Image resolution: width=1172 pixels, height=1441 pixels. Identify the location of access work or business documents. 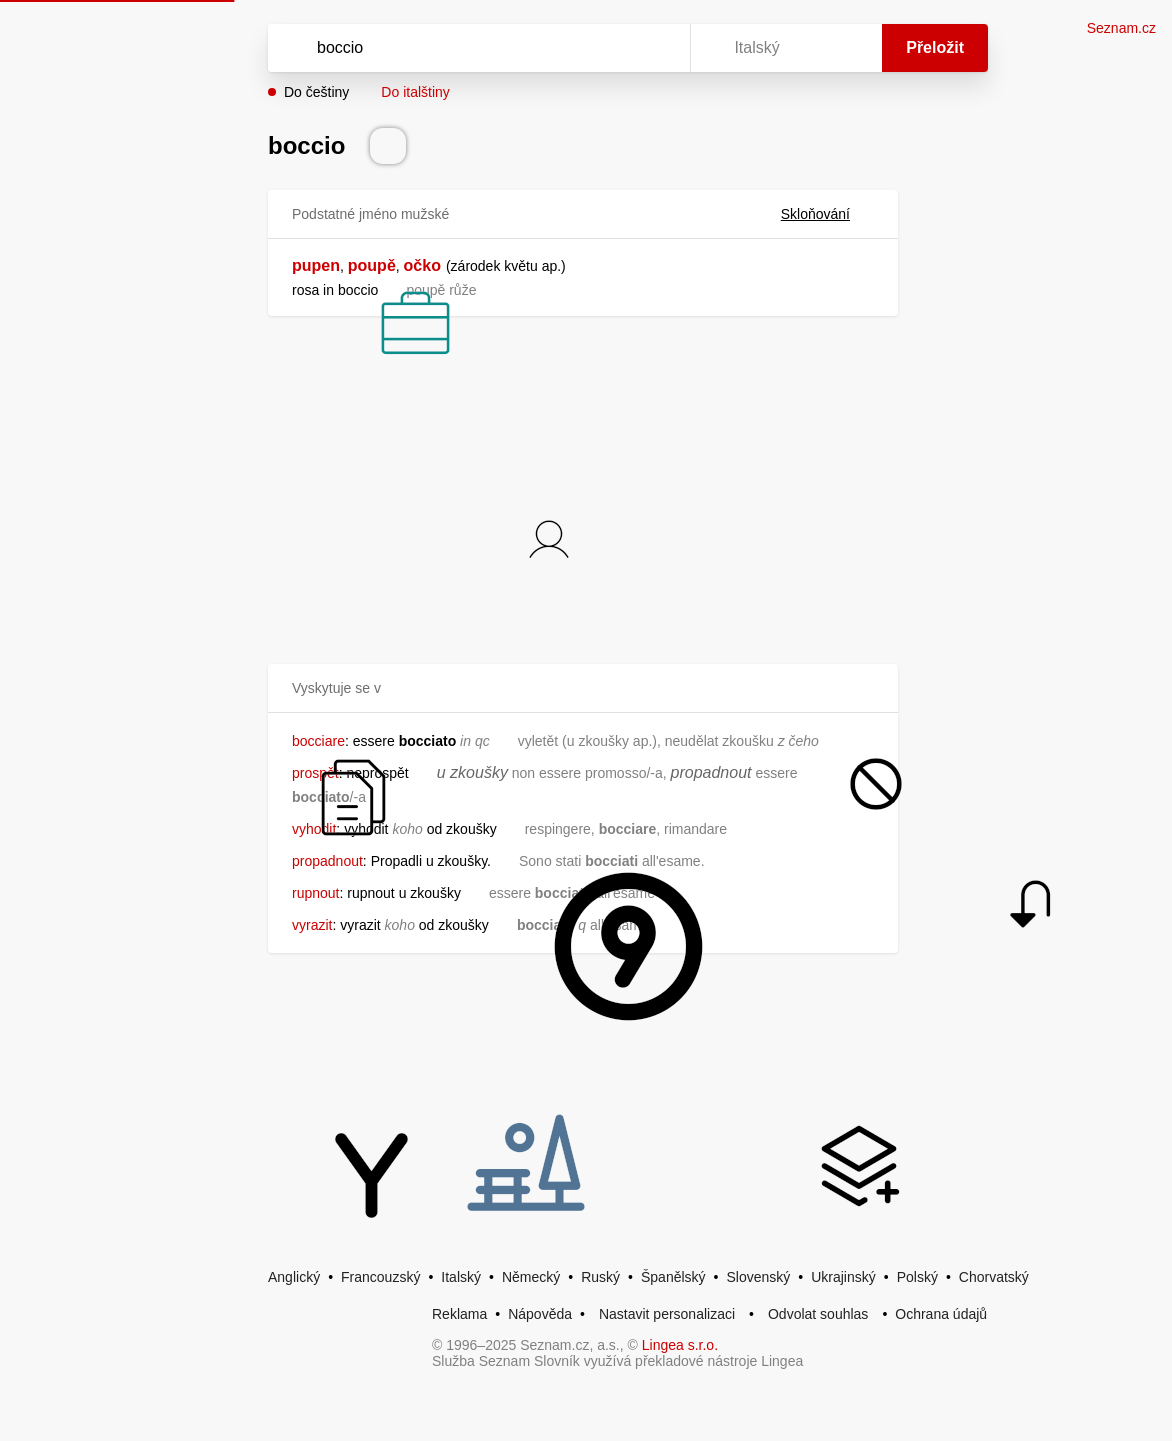
(415, 325).